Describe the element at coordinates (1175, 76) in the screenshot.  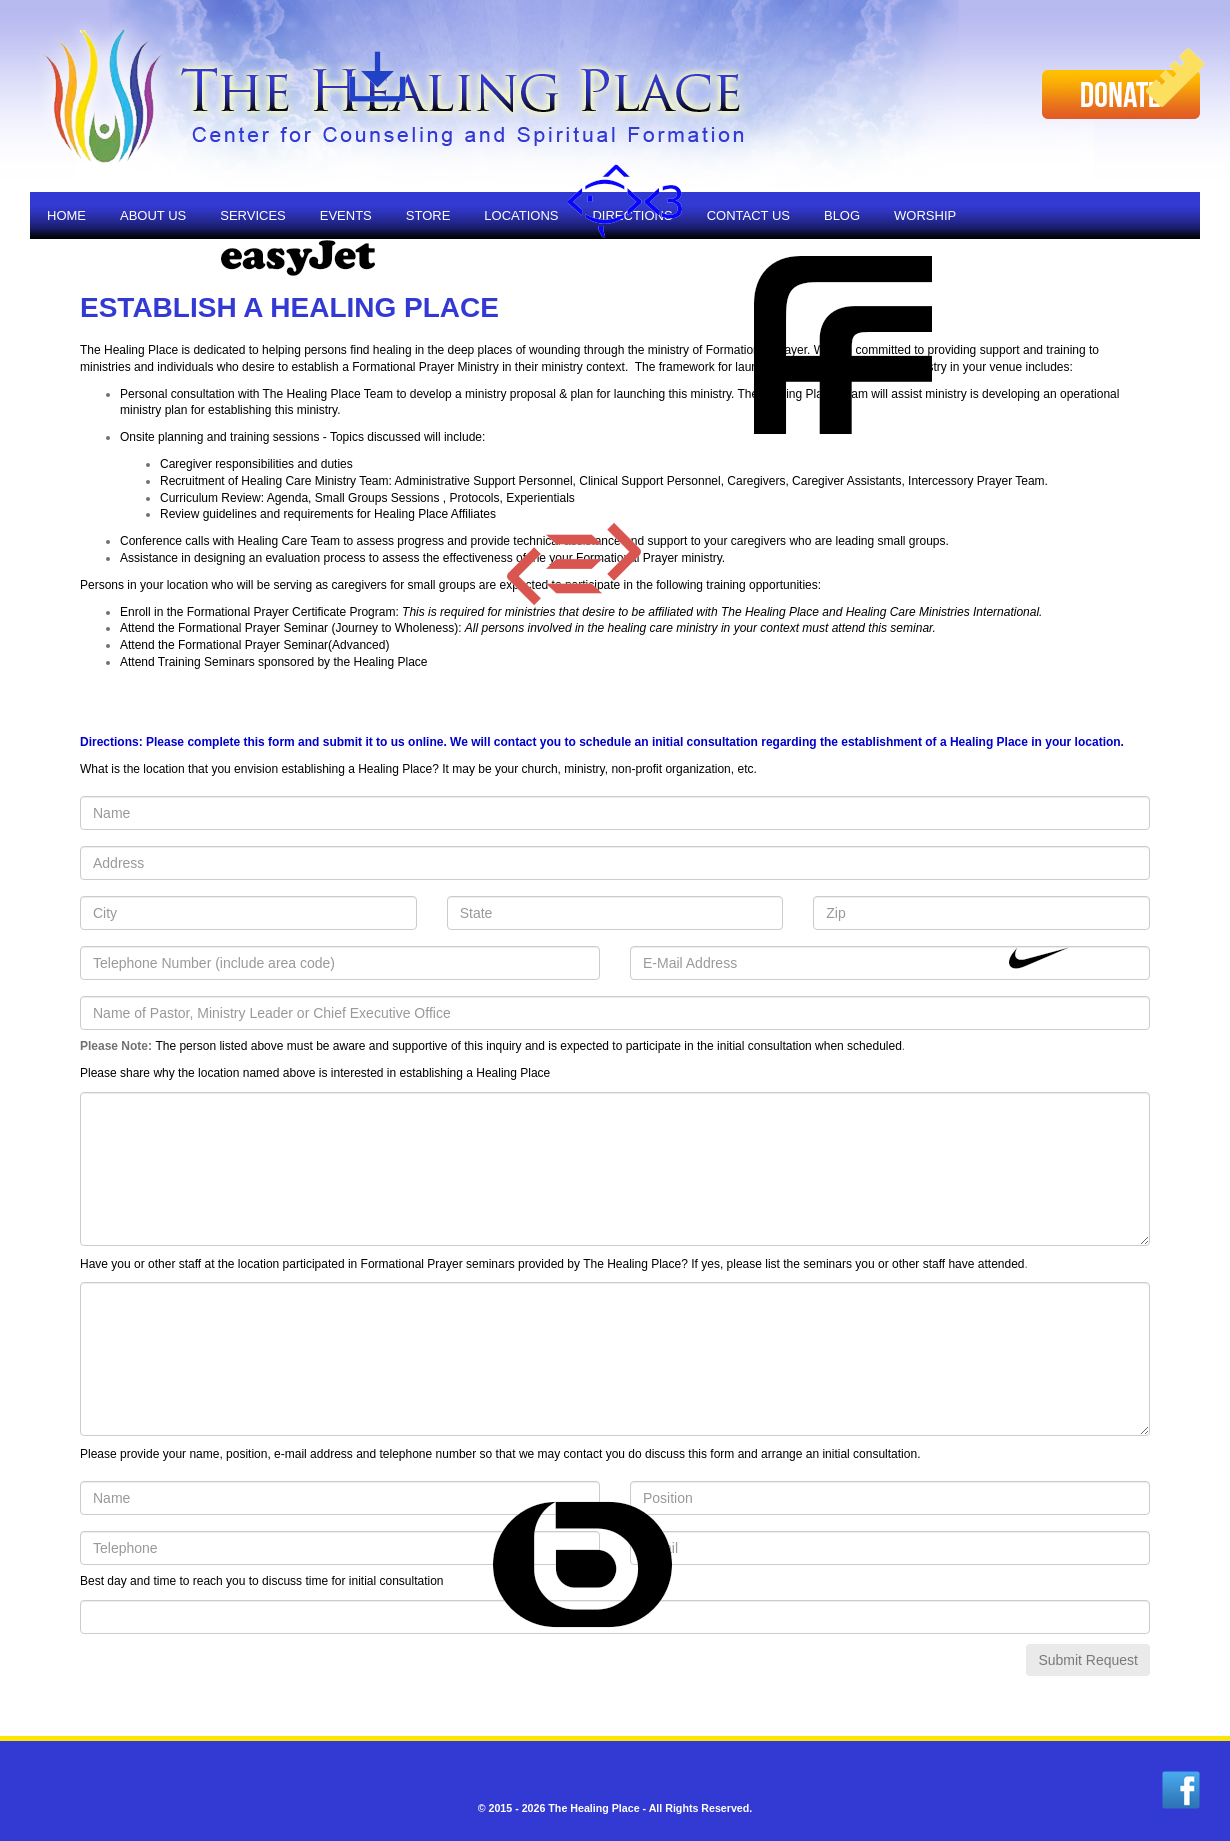
I see `access measurement or ruler tool` at that location.